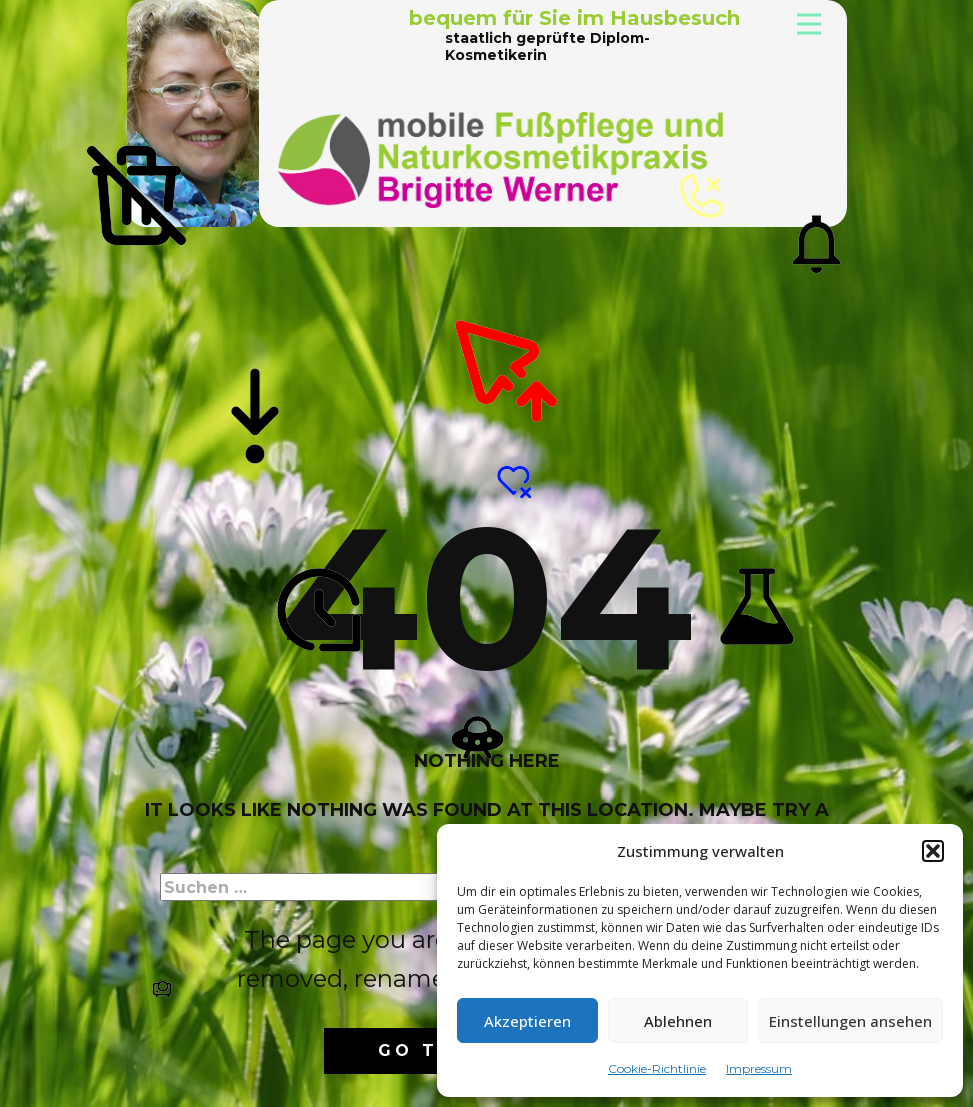 The height and width of the screenshot is (1107, 973). Describe the element at coordinates (703, 195) in the screenshot. I see `end or decline a phone call` at that location.